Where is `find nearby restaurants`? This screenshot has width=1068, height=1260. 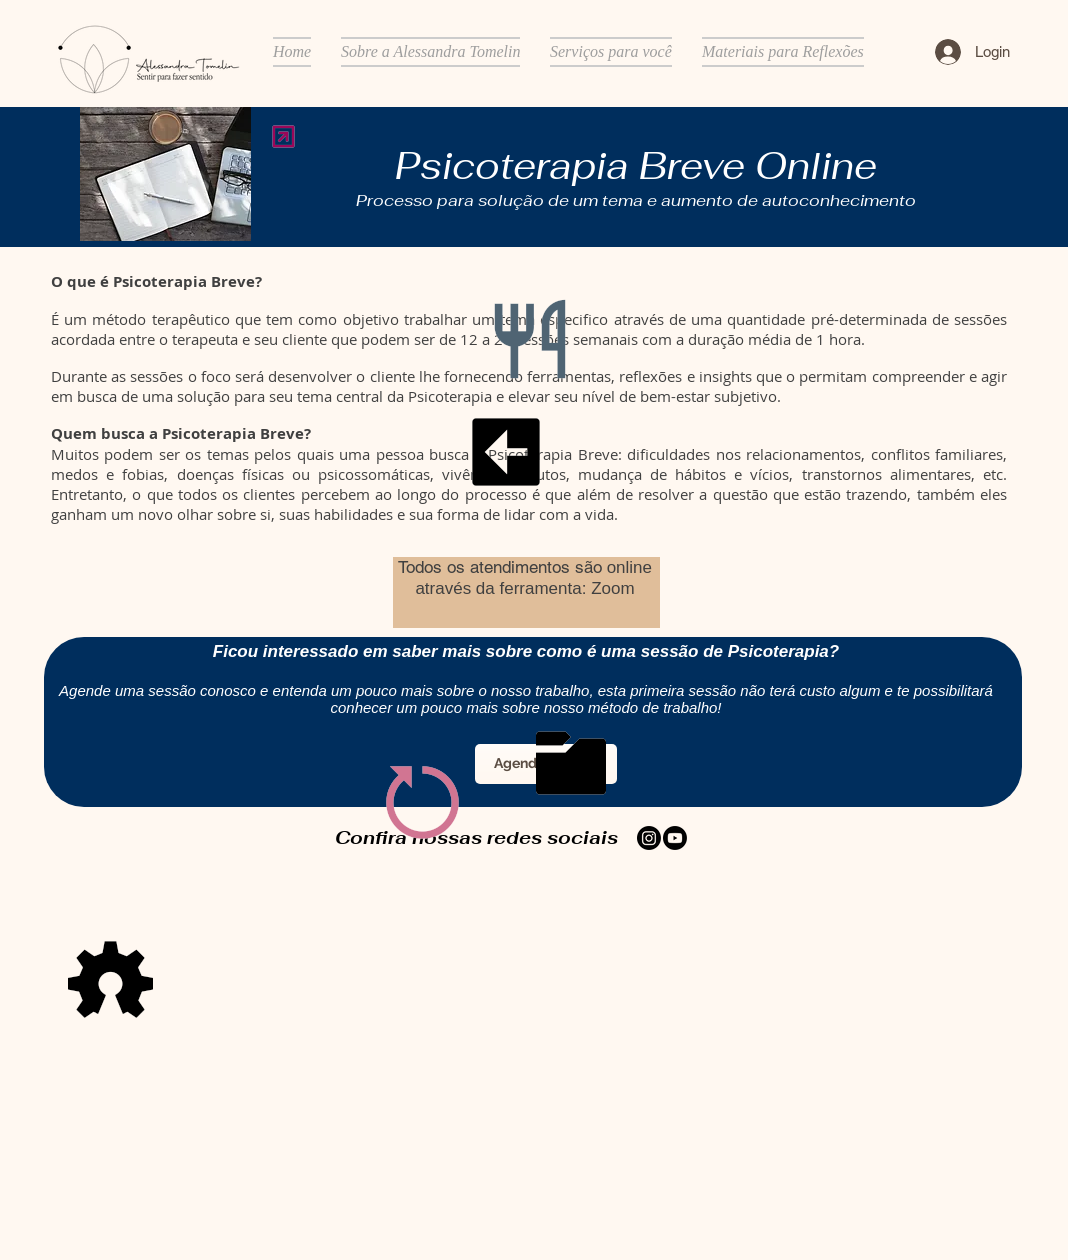
find nearby restaurants is located at coordinates (530, 339).